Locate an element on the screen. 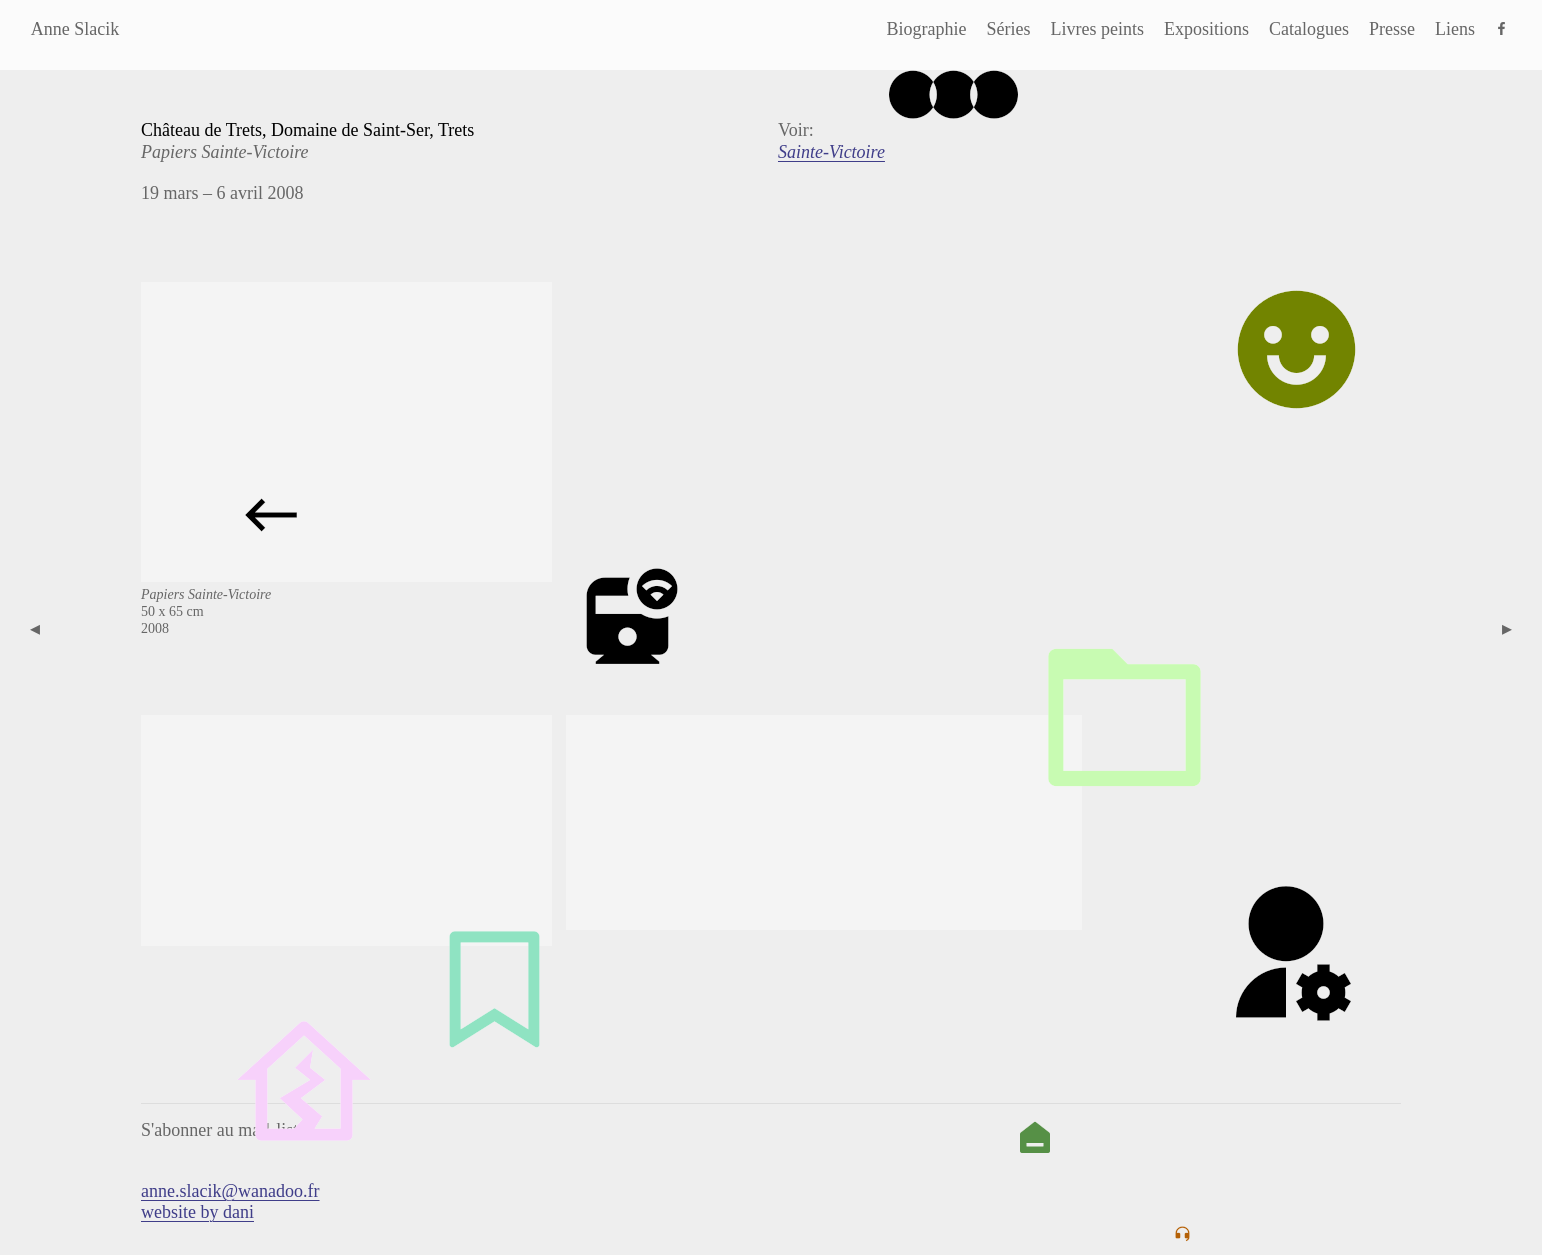  indicates wifi is available on this train is located at coordinates (627, 618).